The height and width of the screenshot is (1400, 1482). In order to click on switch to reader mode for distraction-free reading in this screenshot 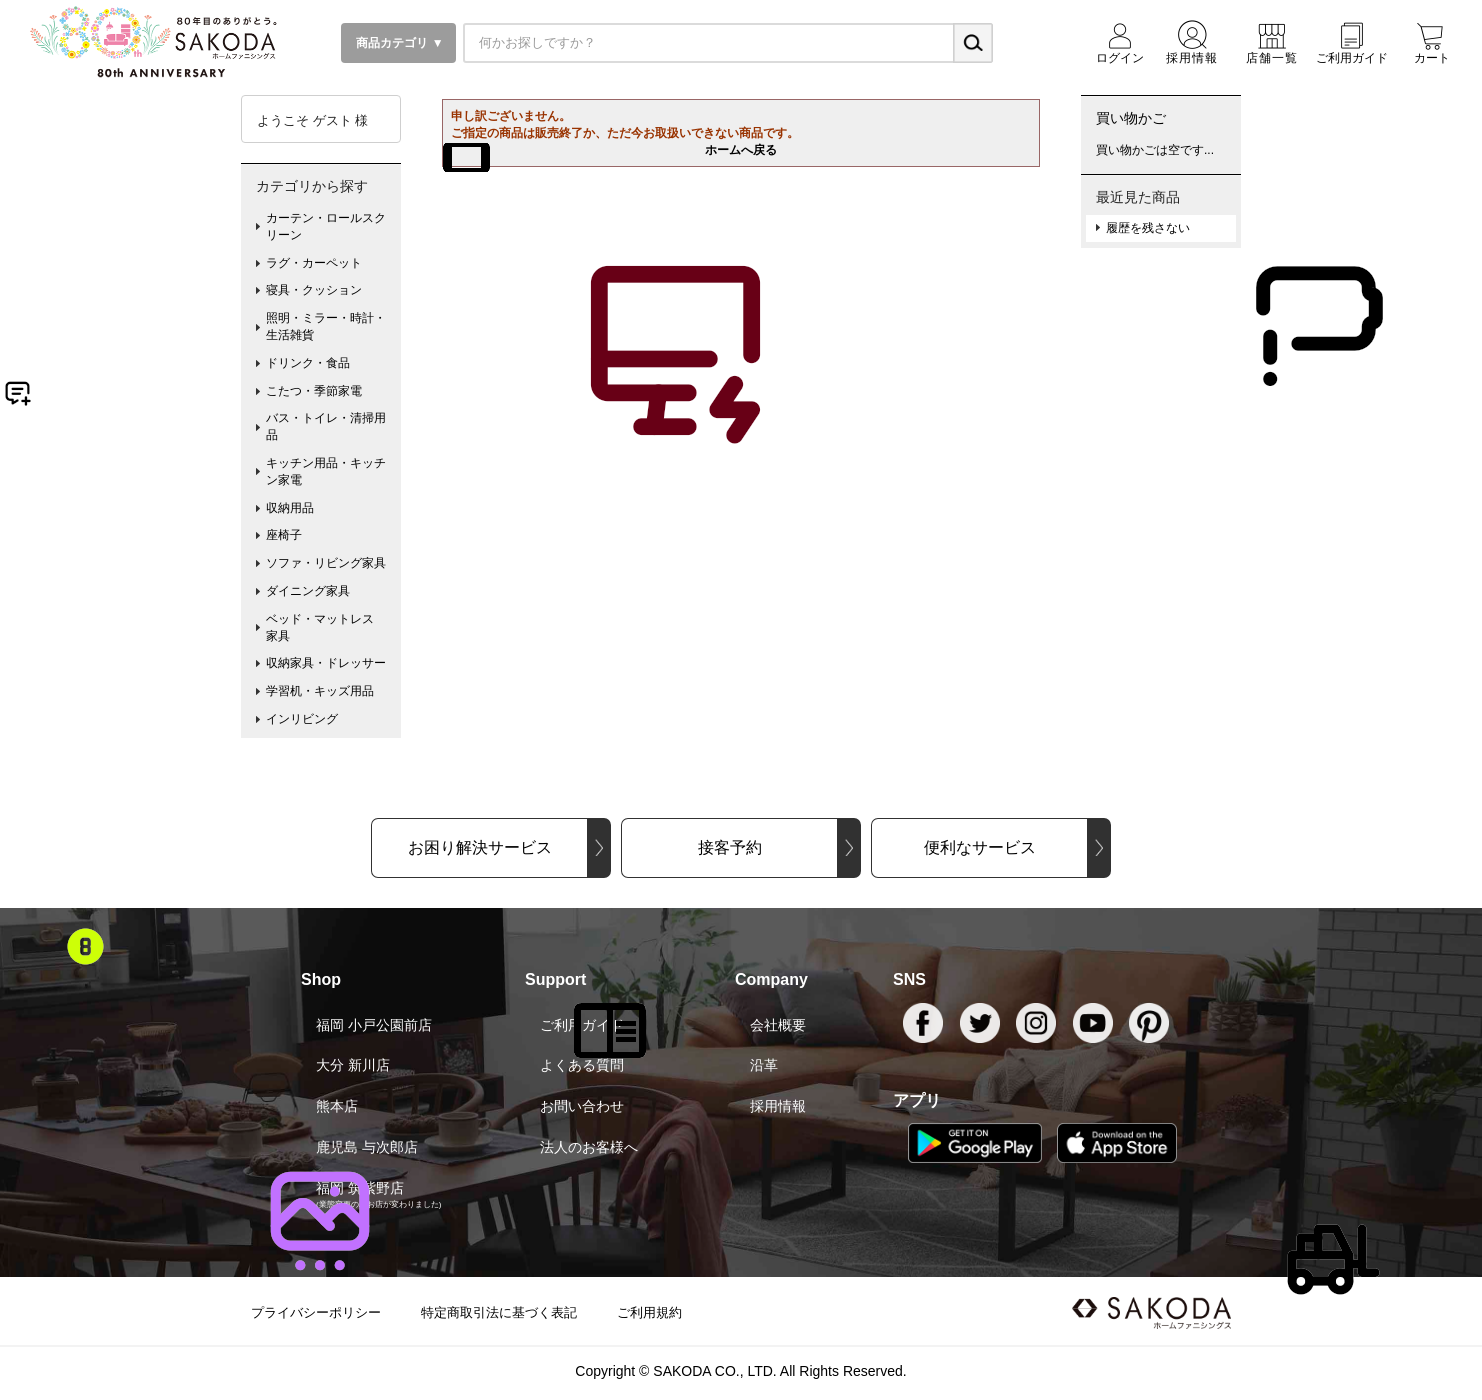, I will do `click(610, 1029)`.